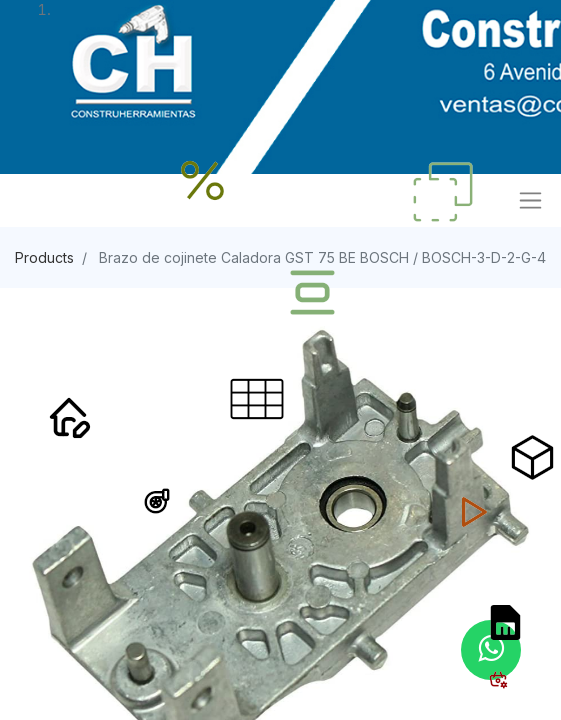 The height and width of the screenshot is (720, 561). I want to click on view 3D model or object, so click(532, 457).